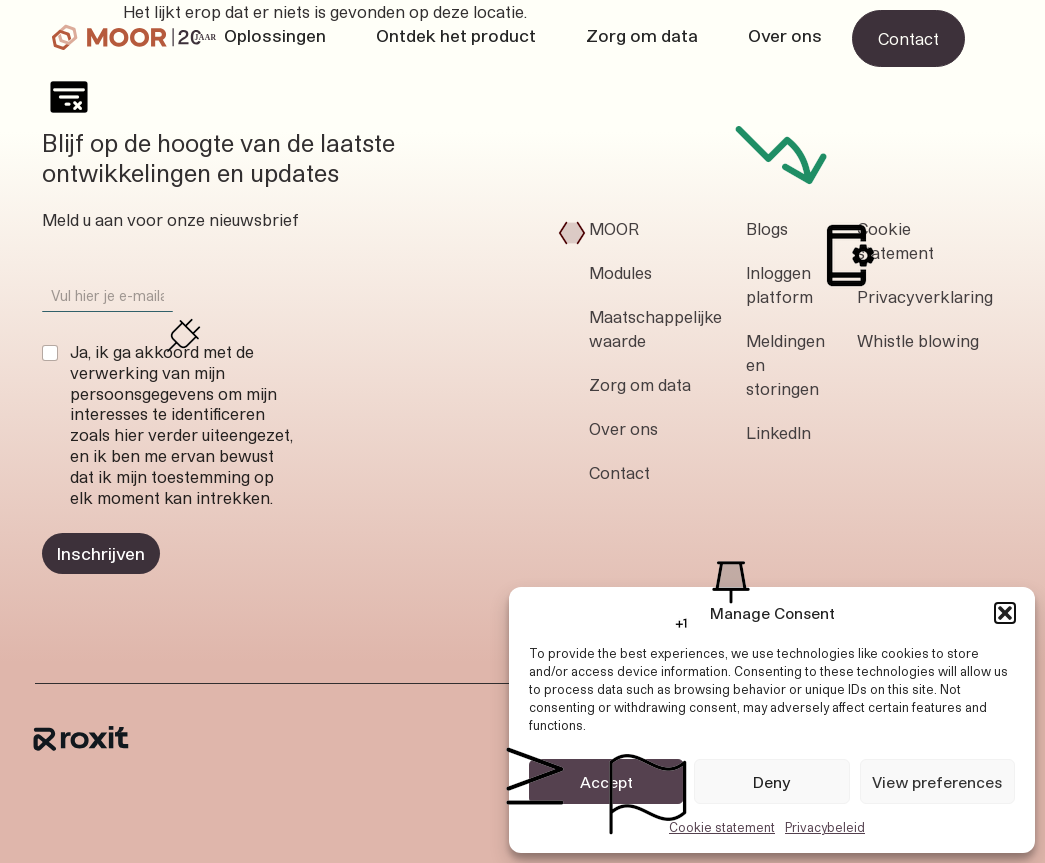 Image resolution: width=1045 pixels, height=863 pixels. What do you see at coordinates (846, 255) in the screenshot?
I see `access app settings` at bounding box center [846, 255].